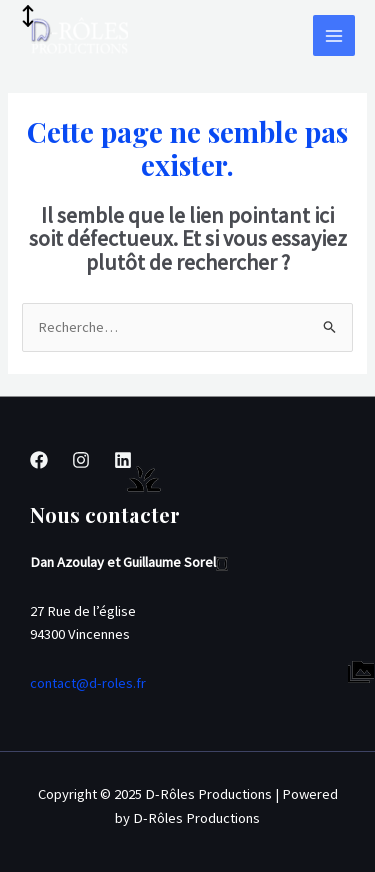 The height and width of the screenshot is (872, 375). I want to click on resize element vertically, so click(28, 16).